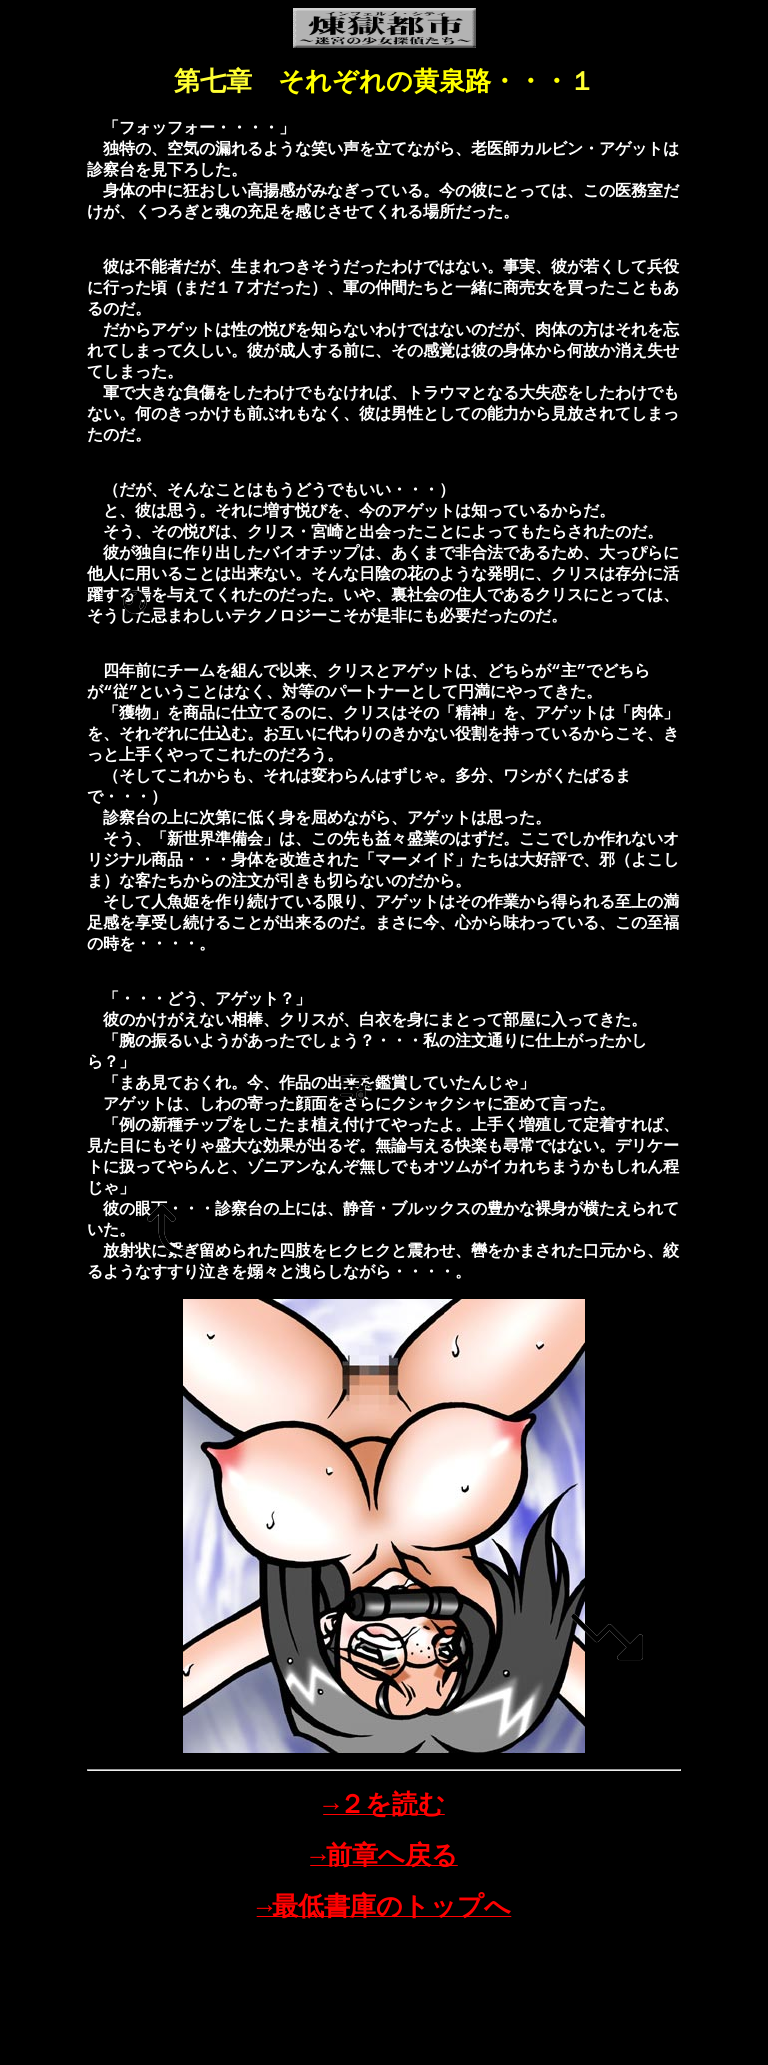 Image resolution: width=768 pixels, height=2065 pixels. Describe the element at coordinates (607, 1637) in the screenshot. I see `indicates a decreasing trend or declining value` at that location.